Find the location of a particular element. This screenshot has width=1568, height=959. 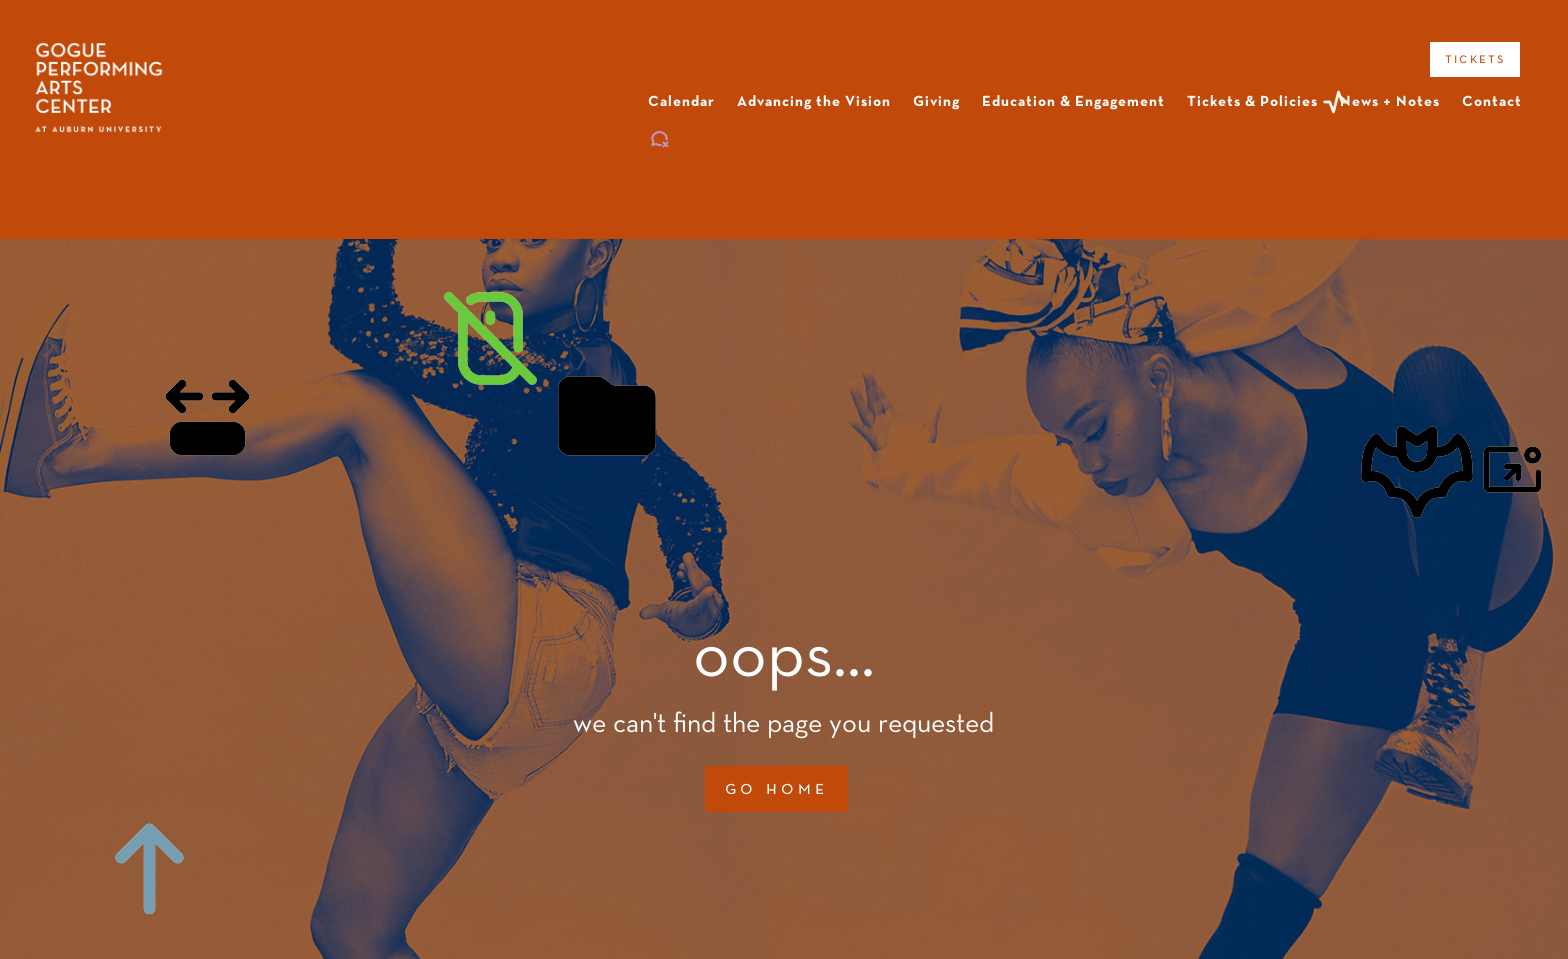

pin this item to quick access is located at coordinates (1512, 469).